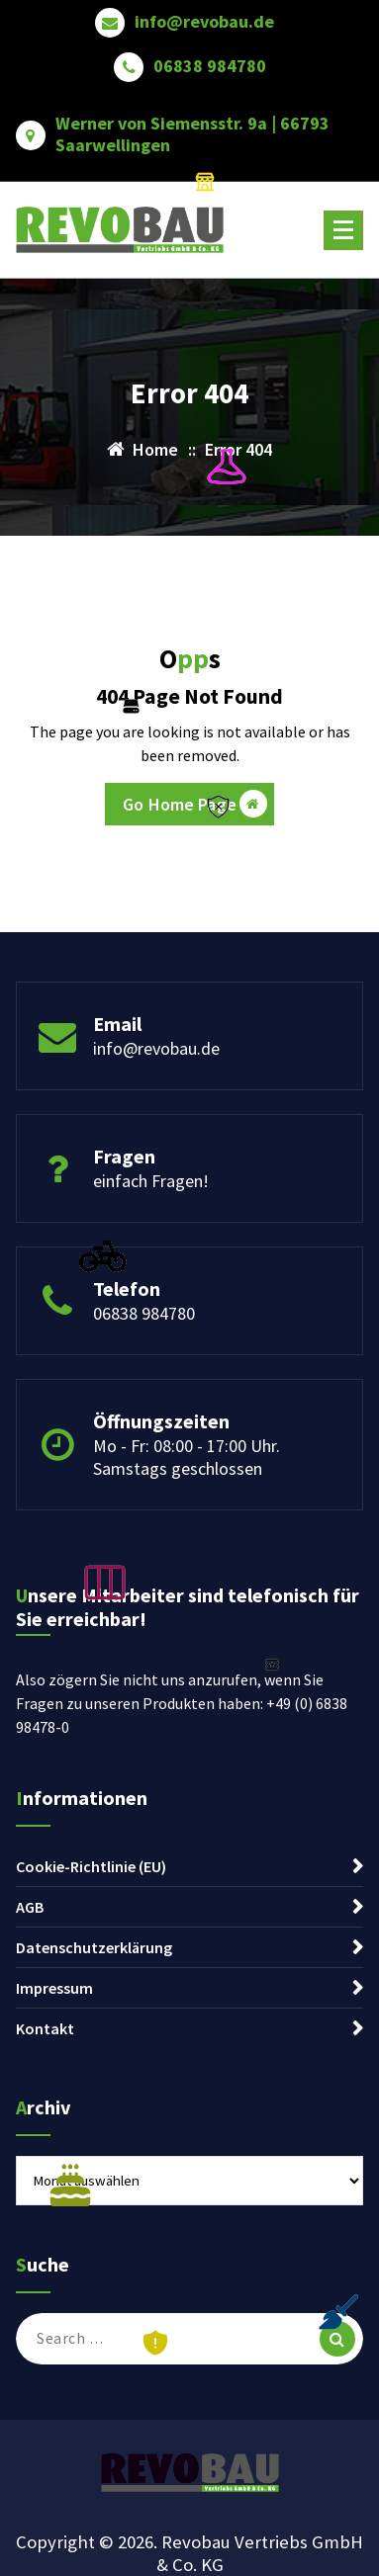 The height and width of the screenshot is (2576, 379). What do you see at coordinates (103, 1256) in the screenshot?
I see `access bike routes or cycling directions` at bounding box center [103, 1256].